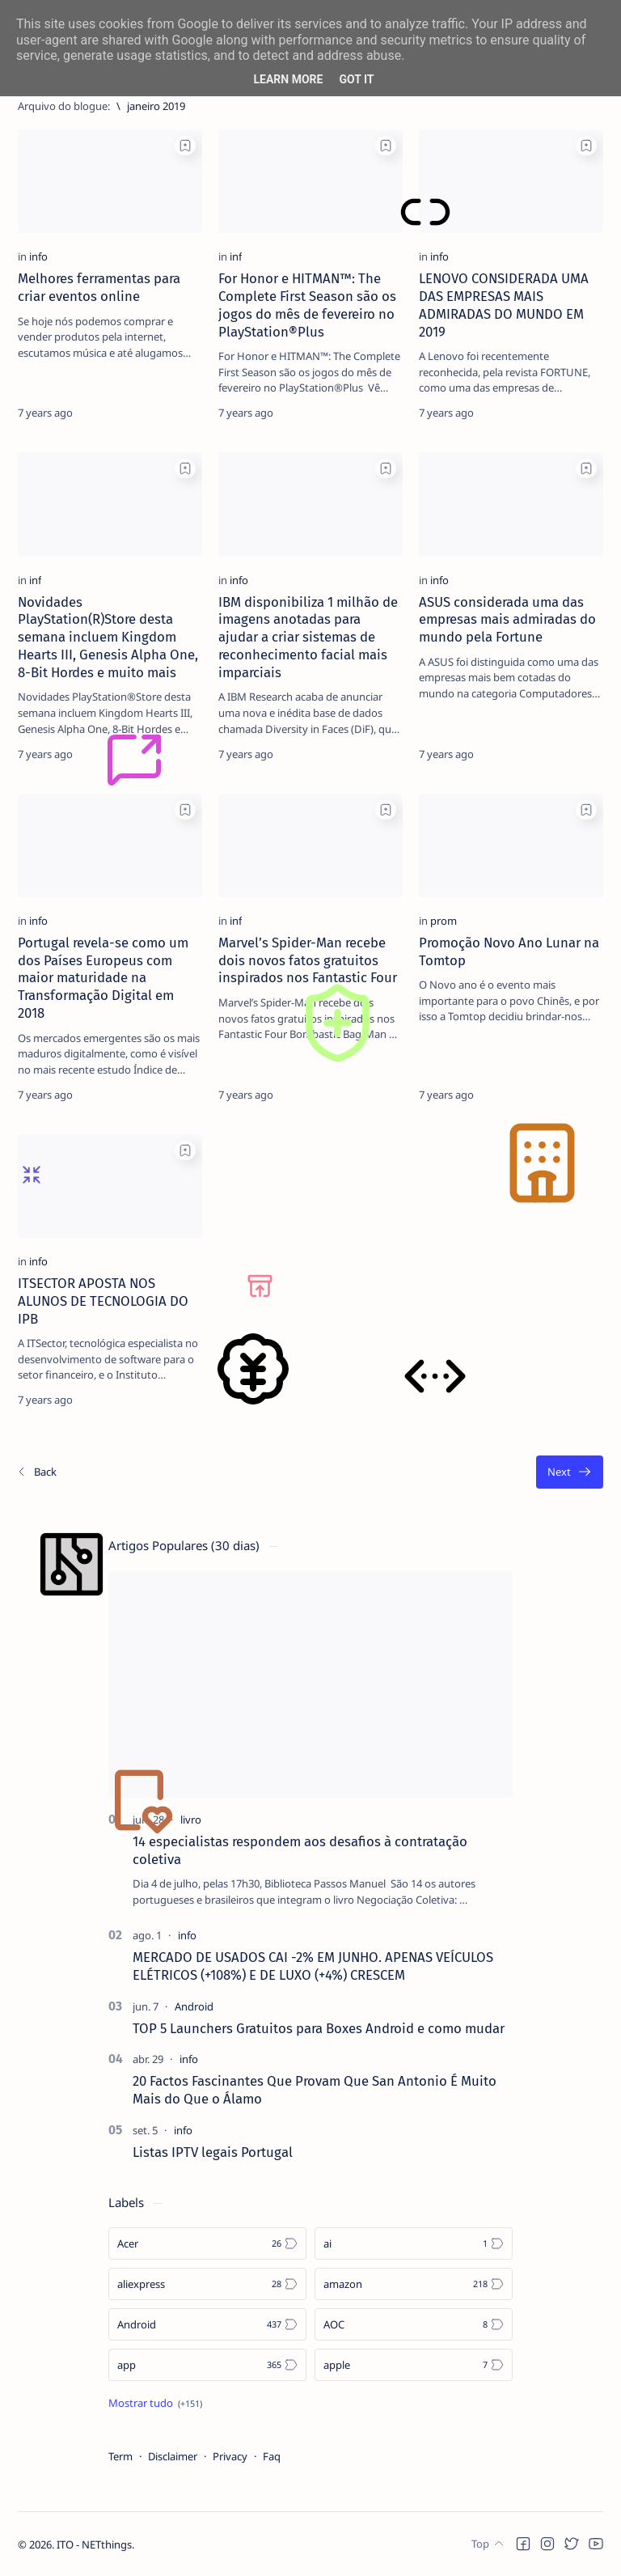 The width and height of the screenshot is (621, 2576). What do you see at coordinates (71, 1564) in the screenshot?
I see `access hardware or circuit settings` at bounding box center [71, 1564].